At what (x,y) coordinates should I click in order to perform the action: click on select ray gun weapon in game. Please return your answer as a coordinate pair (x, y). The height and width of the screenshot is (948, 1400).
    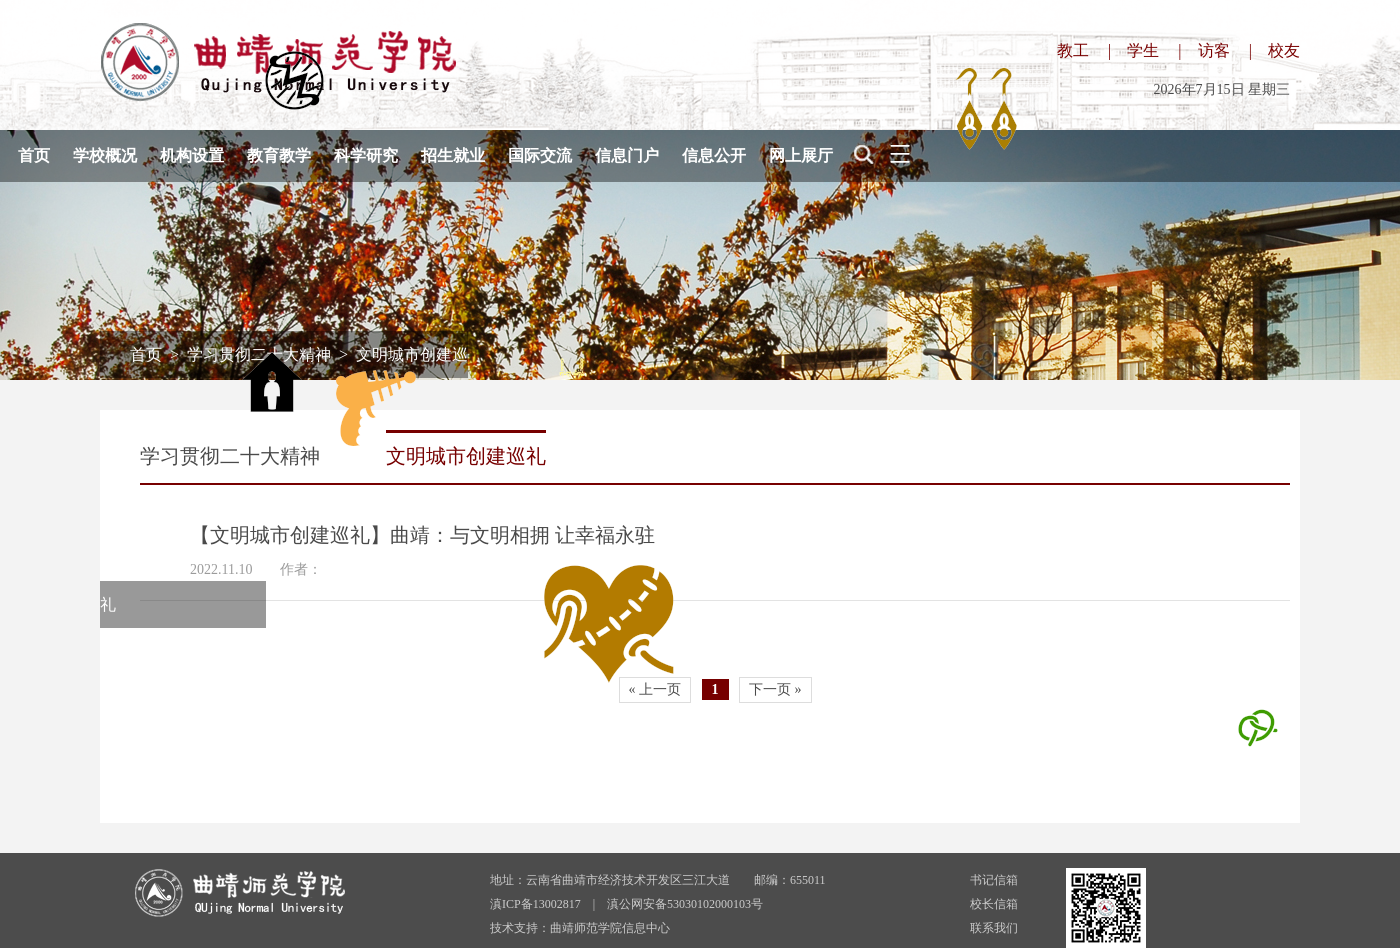
    Looking at the image, I should click on (375, 405).